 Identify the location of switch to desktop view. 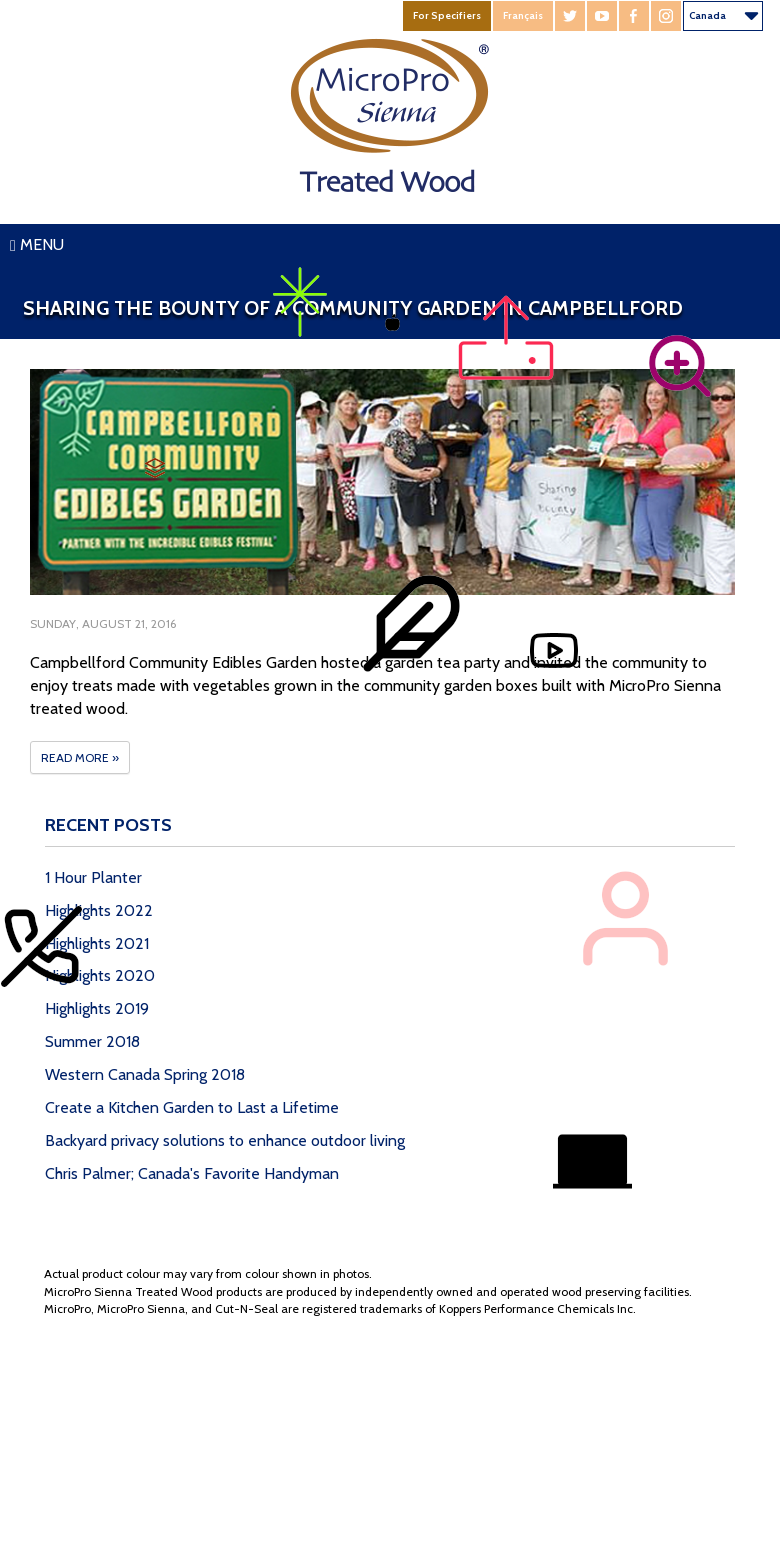
(592, 1161).